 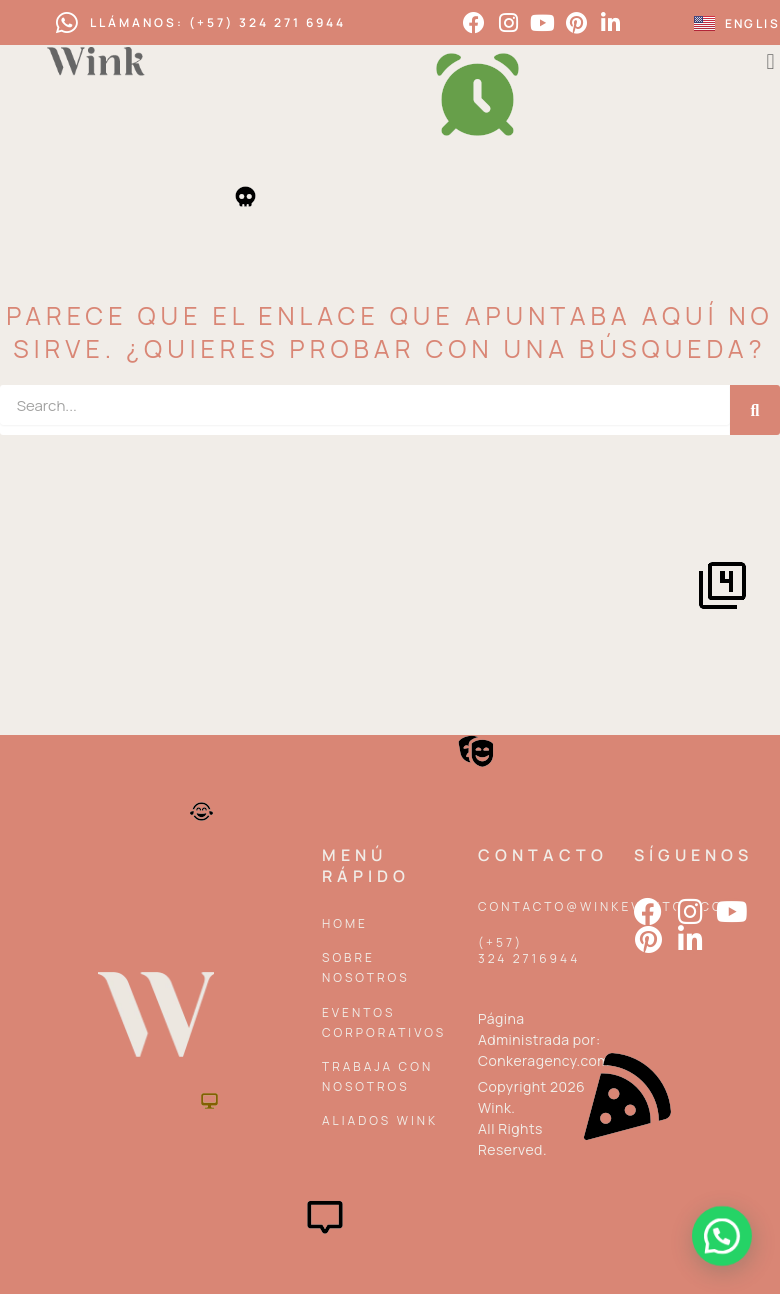 I want to click on switch to desktop view, so click(x=209, y=1100).